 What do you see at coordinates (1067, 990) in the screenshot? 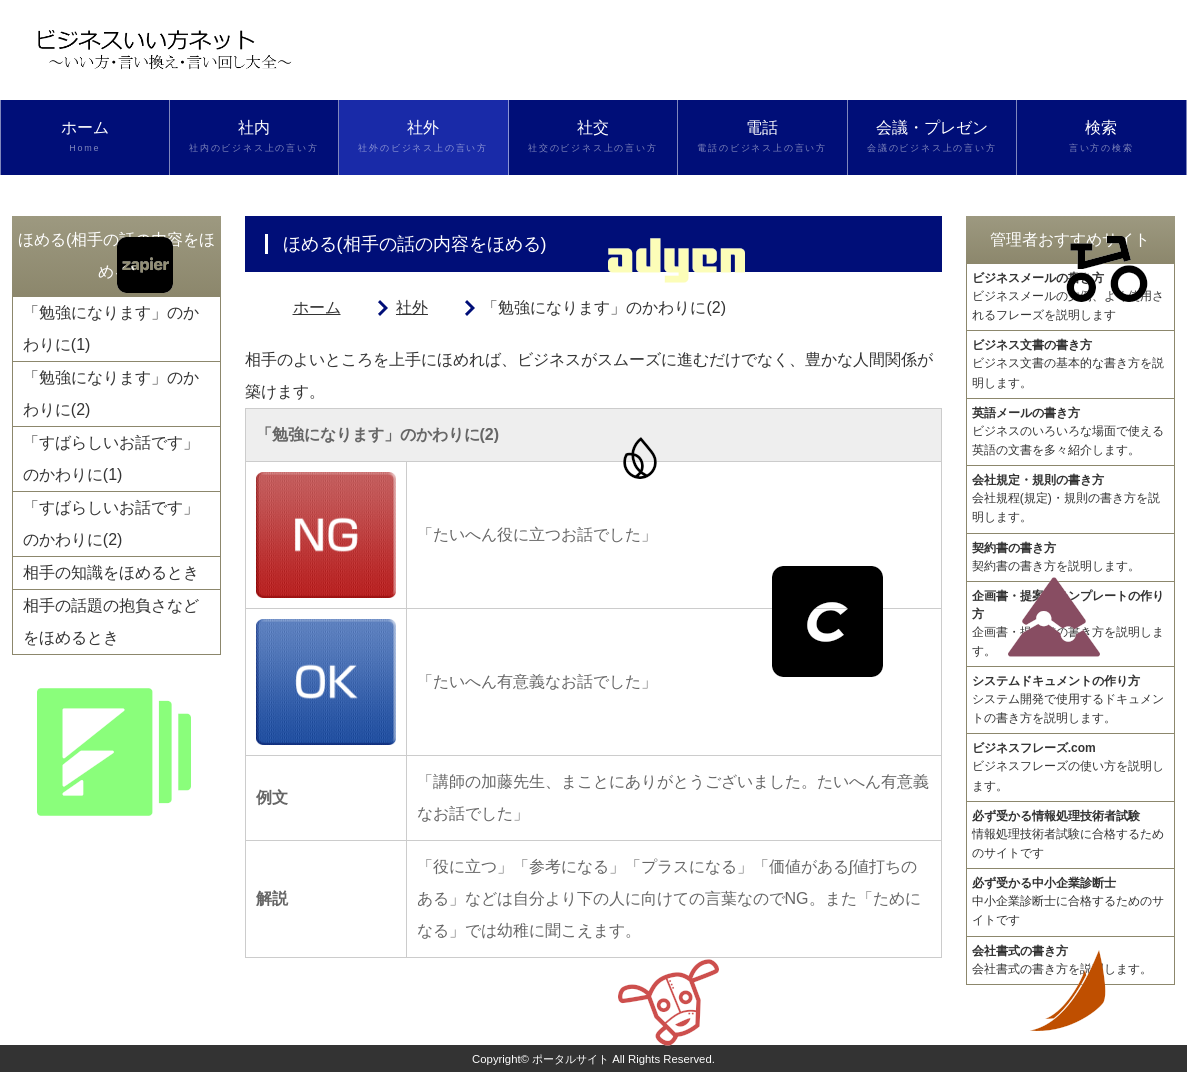
I see `spinnaker continuous delivery platform logo` at bounding box center [1067, 990].